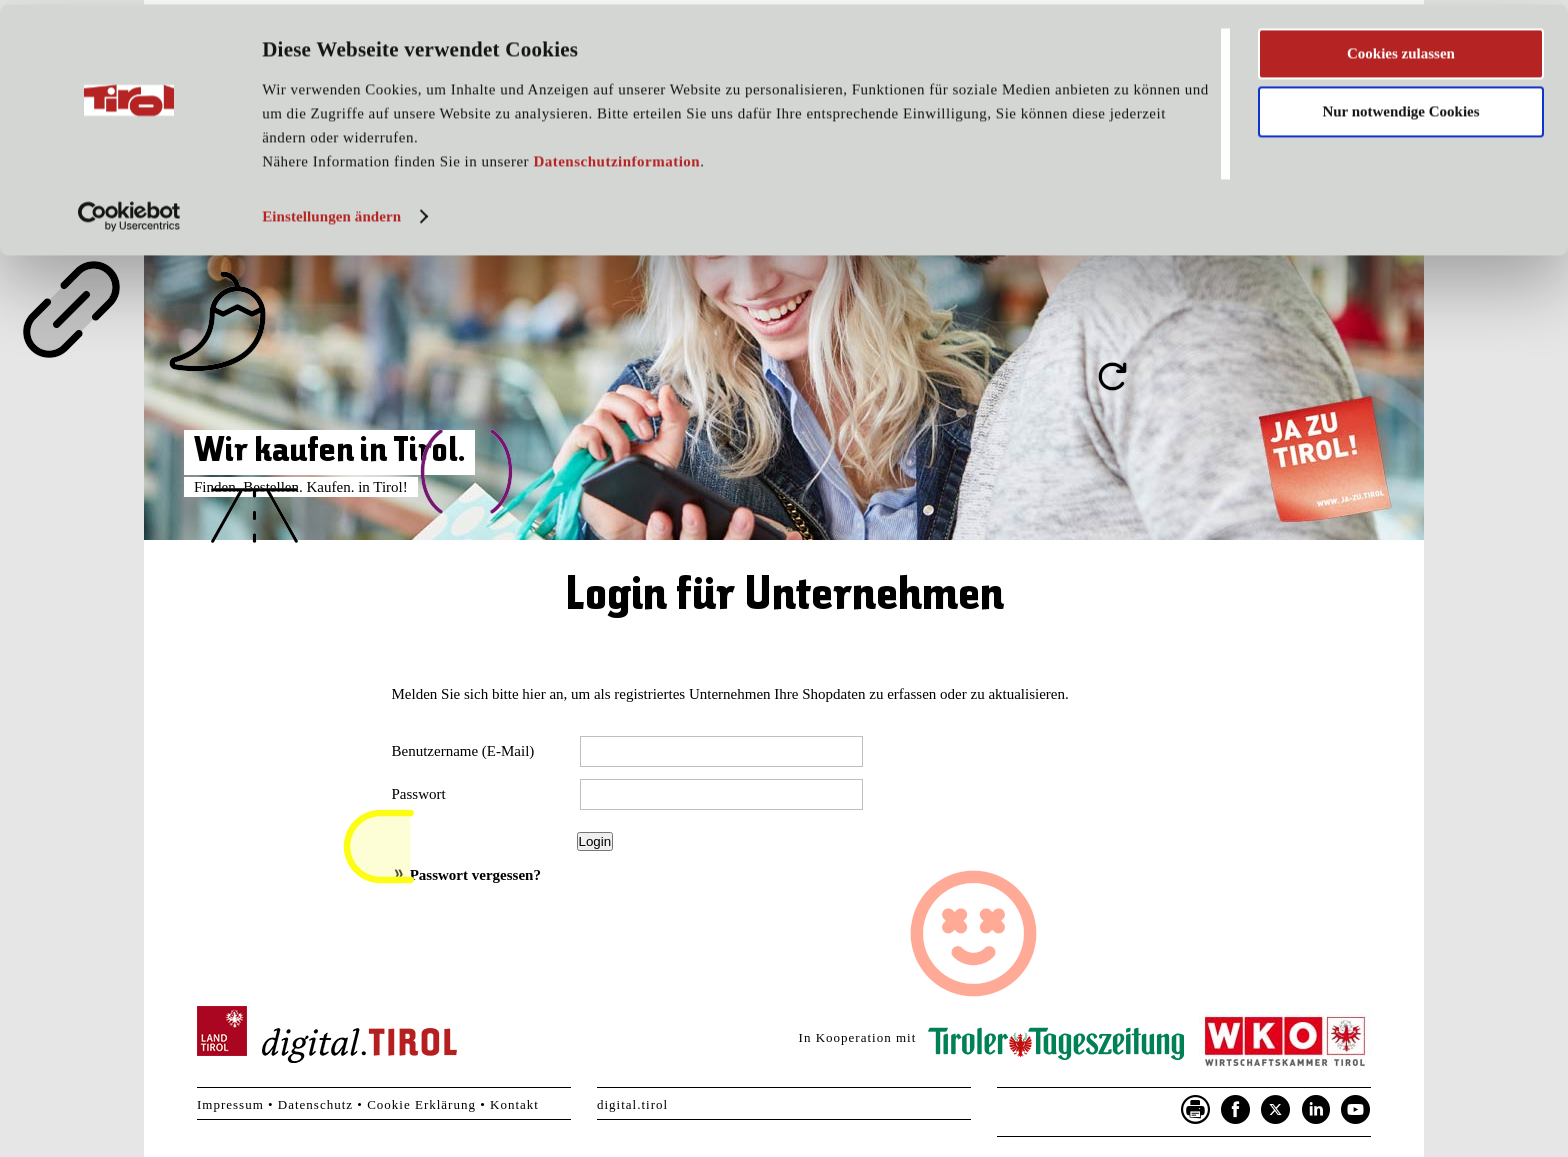 Image resolution: width=1568 pixels, height=1157 pixels. Describe the element at coordinates (223, 325) in the screenshot. I see `indicates spicy food or heat level` at that location.